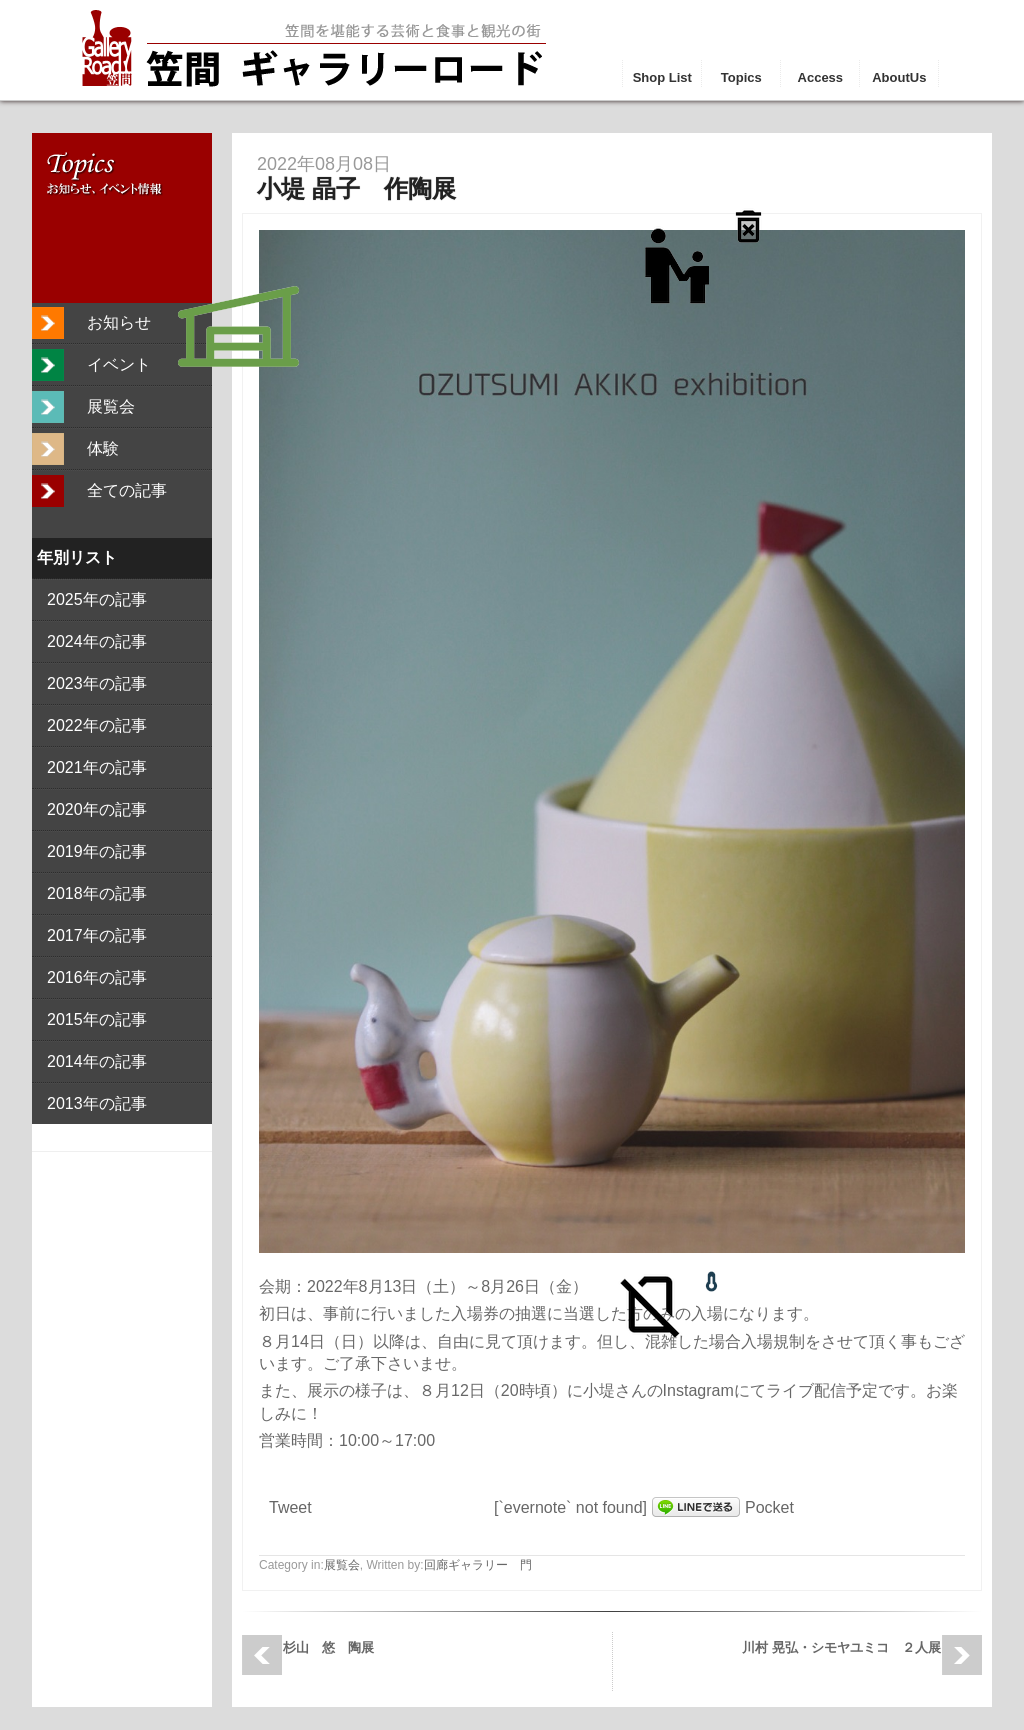 This screenshot has width=1024, height=1730. I want to click on permanently delete an item, so click(748, 226).